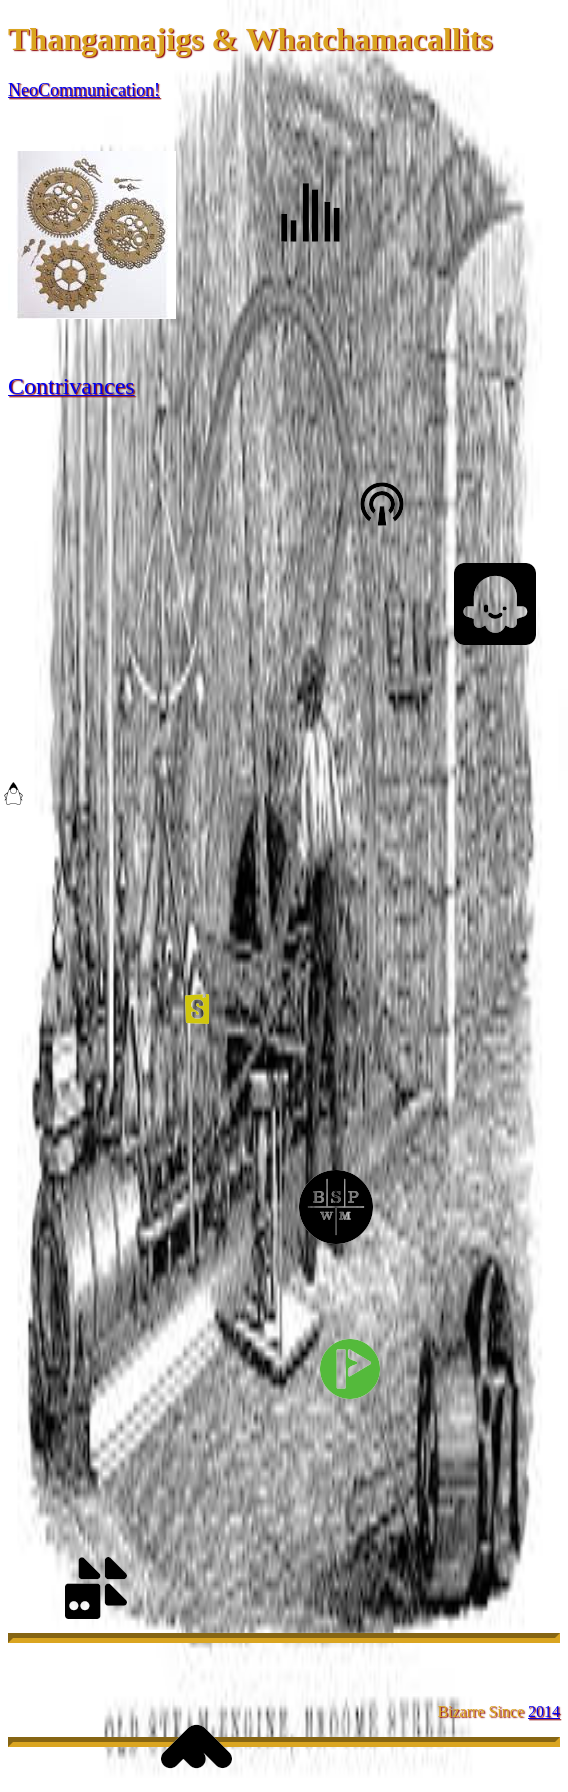  What do you see at coordinates (350, 1369) in the screenshot?
I see `open picarto.tv streaming platform` at bounding box center [350, 1369].